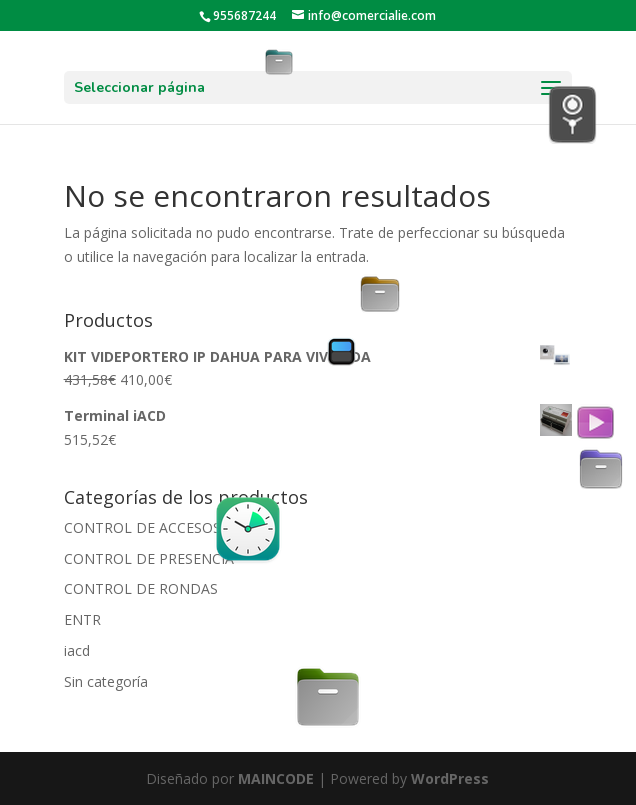  What do you see at coordinates (601, 469) in the screenshot?
I see `open the nautilus file manager` at bounding box center [601, 469].